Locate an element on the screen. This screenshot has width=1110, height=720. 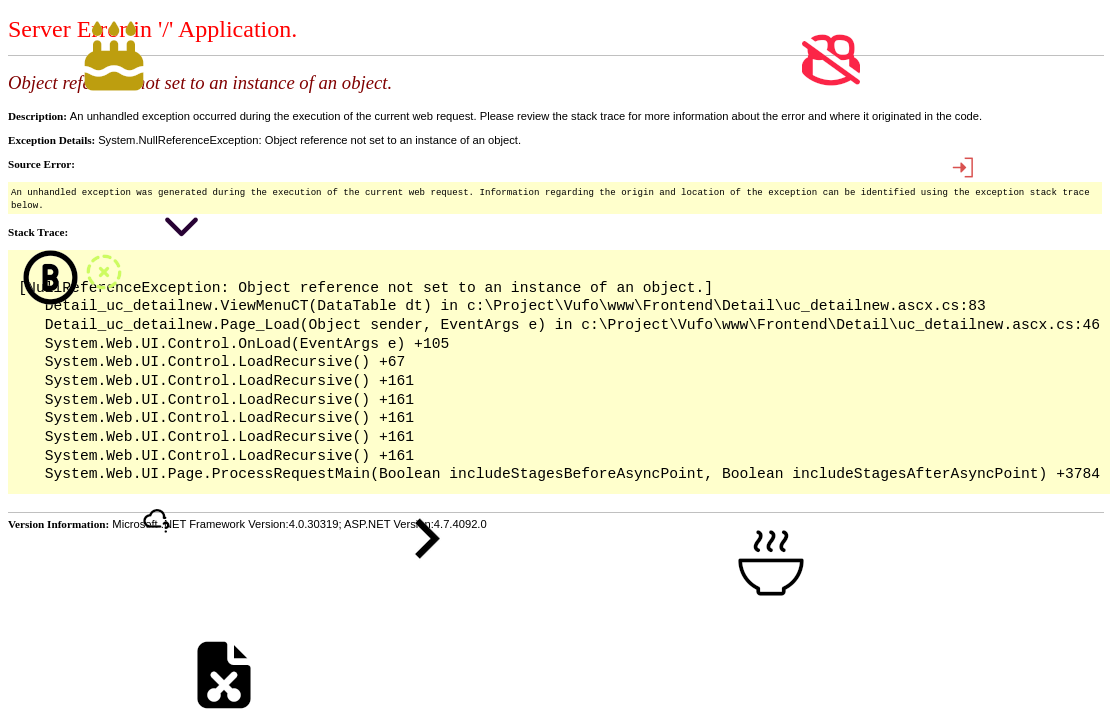
indicates item or option labeled "B" is located at coordinates (50, 277).